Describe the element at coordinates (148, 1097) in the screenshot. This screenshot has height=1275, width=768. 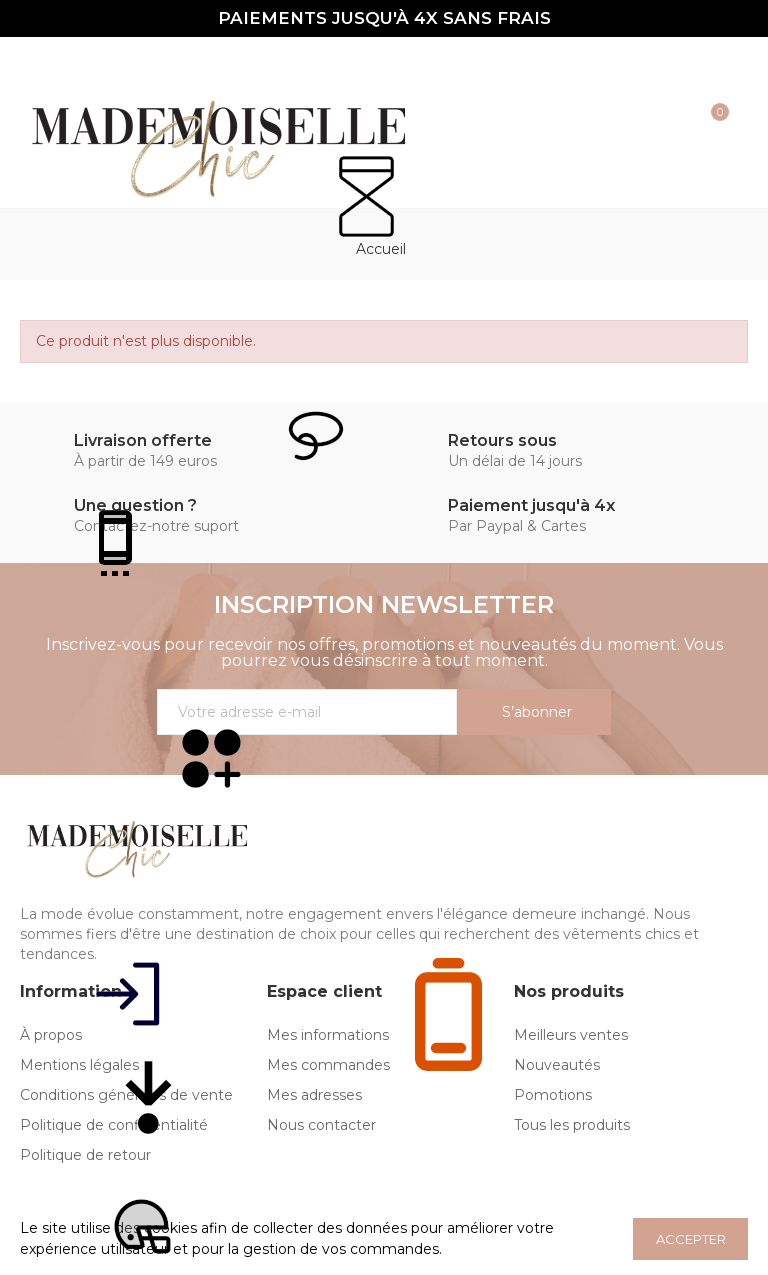
I see `step into function during debugging` at that location.